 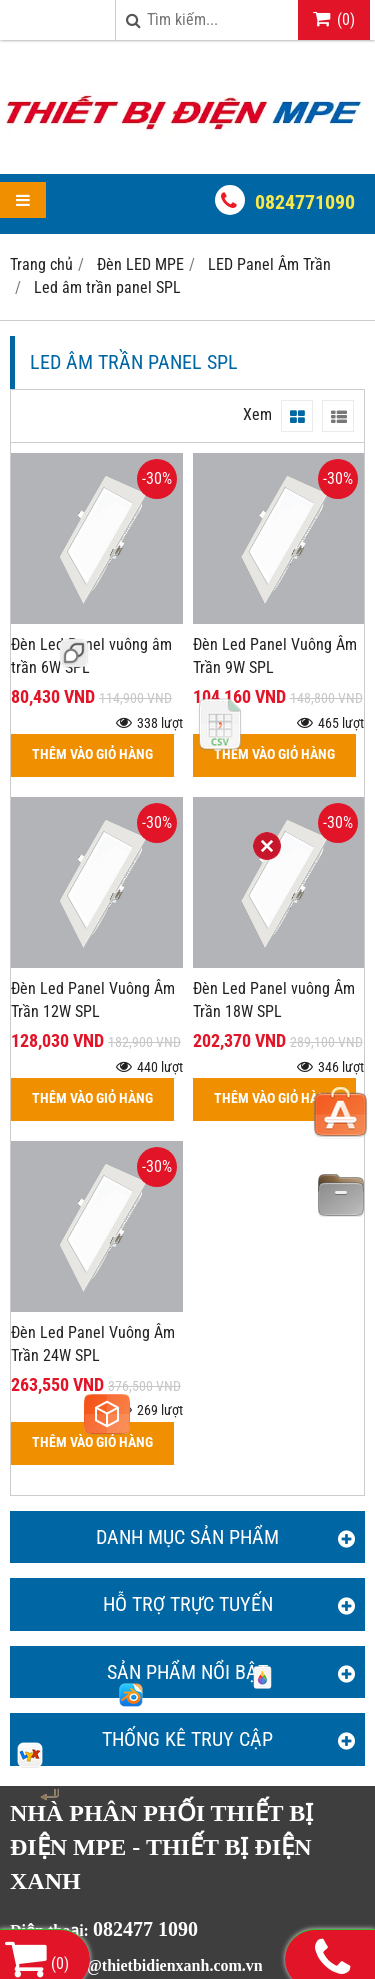 I want to click on cancel or close the current action, so click(x=267, y=846).